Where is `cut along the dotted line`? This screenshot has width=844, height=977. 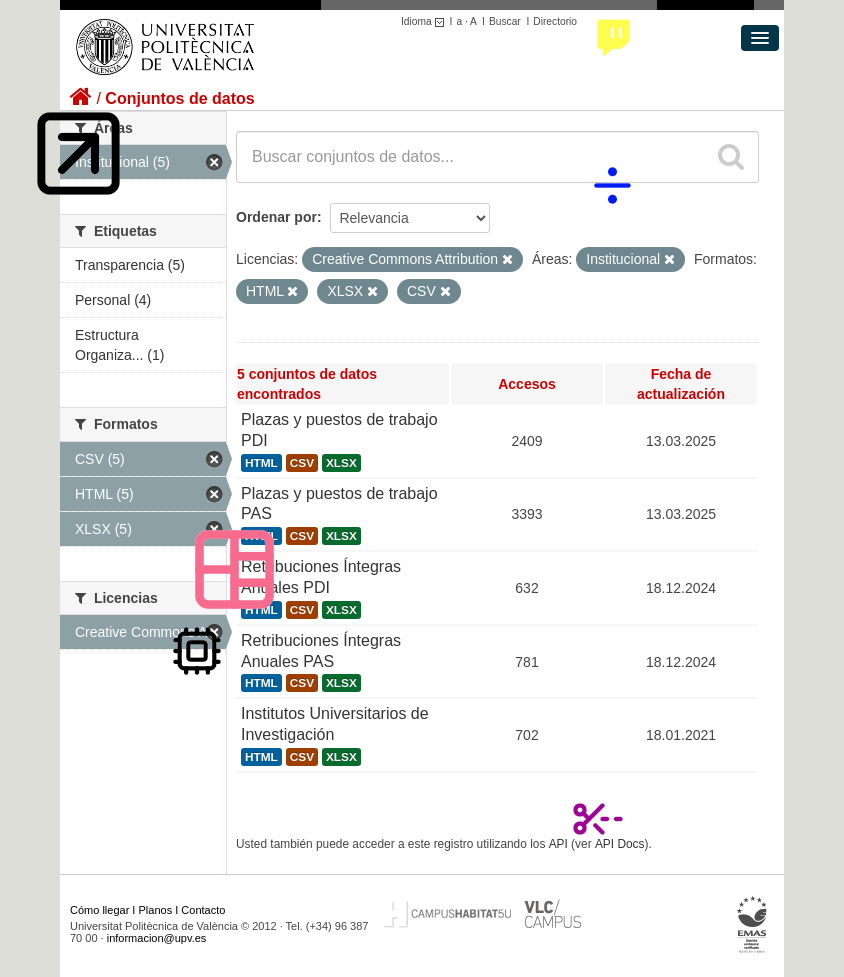
cut along the dotted line is located at coordinates (598, 819).